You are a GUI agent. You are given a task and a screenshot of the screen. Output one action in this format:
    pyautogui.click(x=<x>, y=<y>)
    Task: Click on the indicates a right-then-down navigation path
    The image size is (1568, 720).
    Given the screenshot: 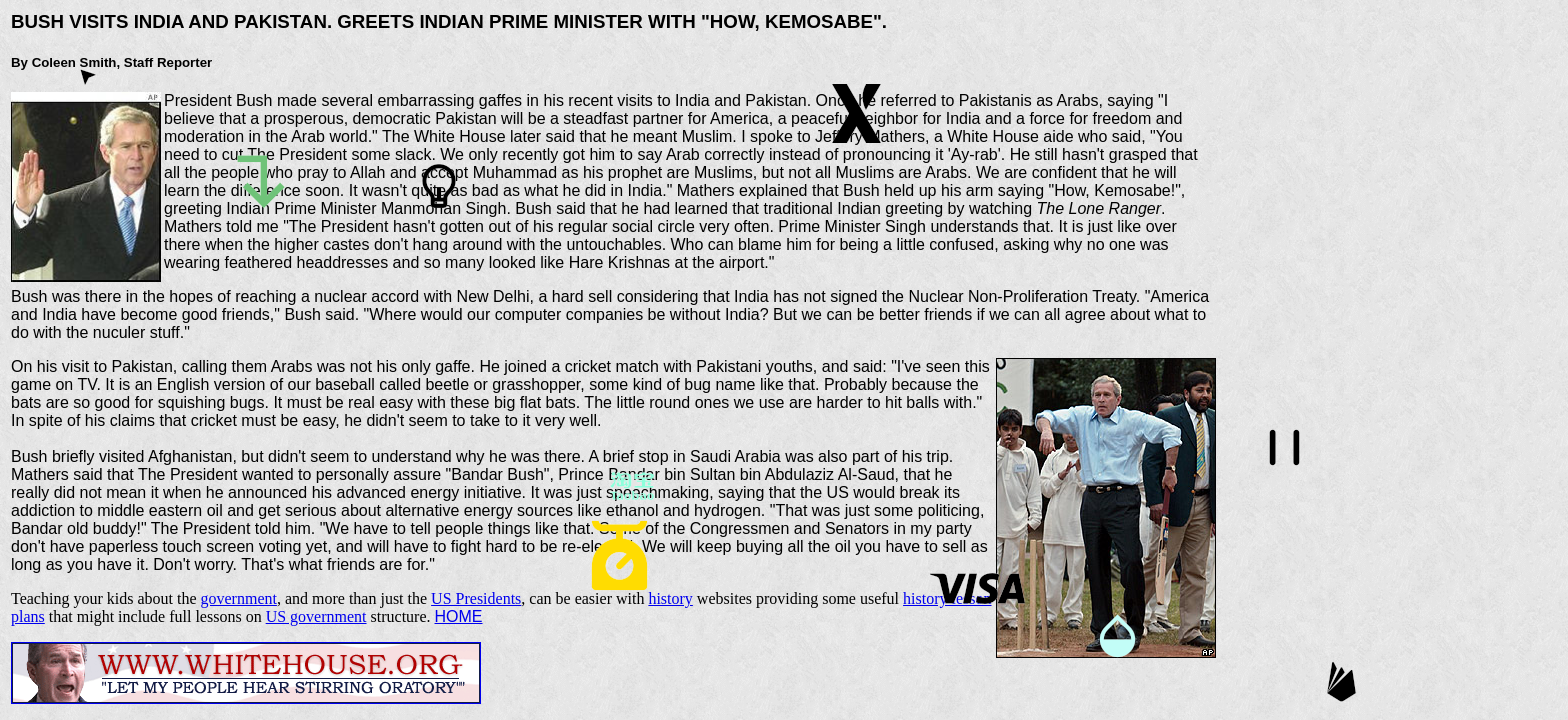 What is the action you would take?
    pyautogui.click(x=260, y=178)
    